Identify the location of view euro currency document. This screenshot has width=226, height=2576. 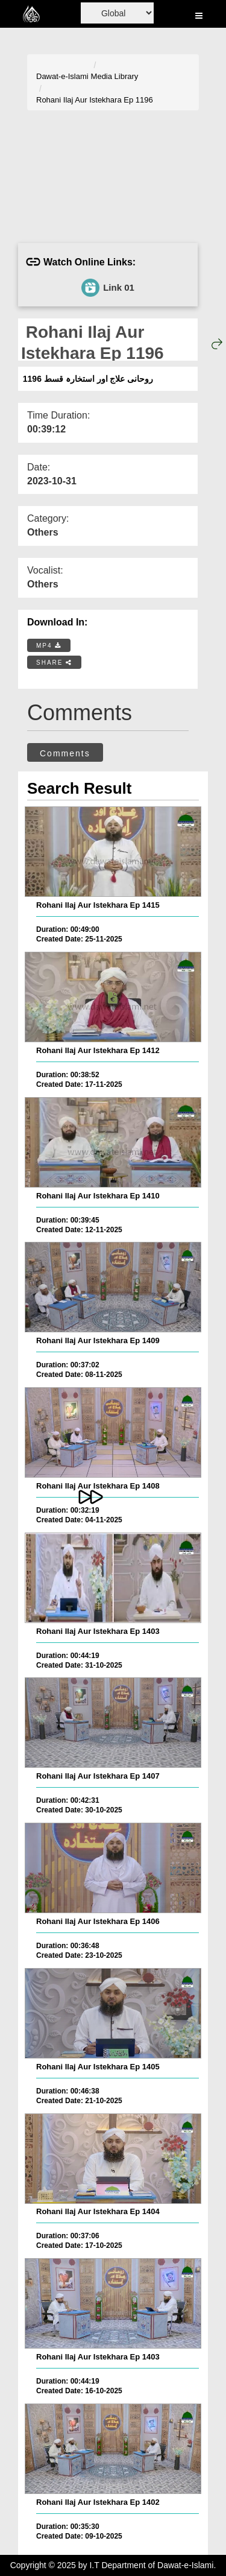
(113, 998).